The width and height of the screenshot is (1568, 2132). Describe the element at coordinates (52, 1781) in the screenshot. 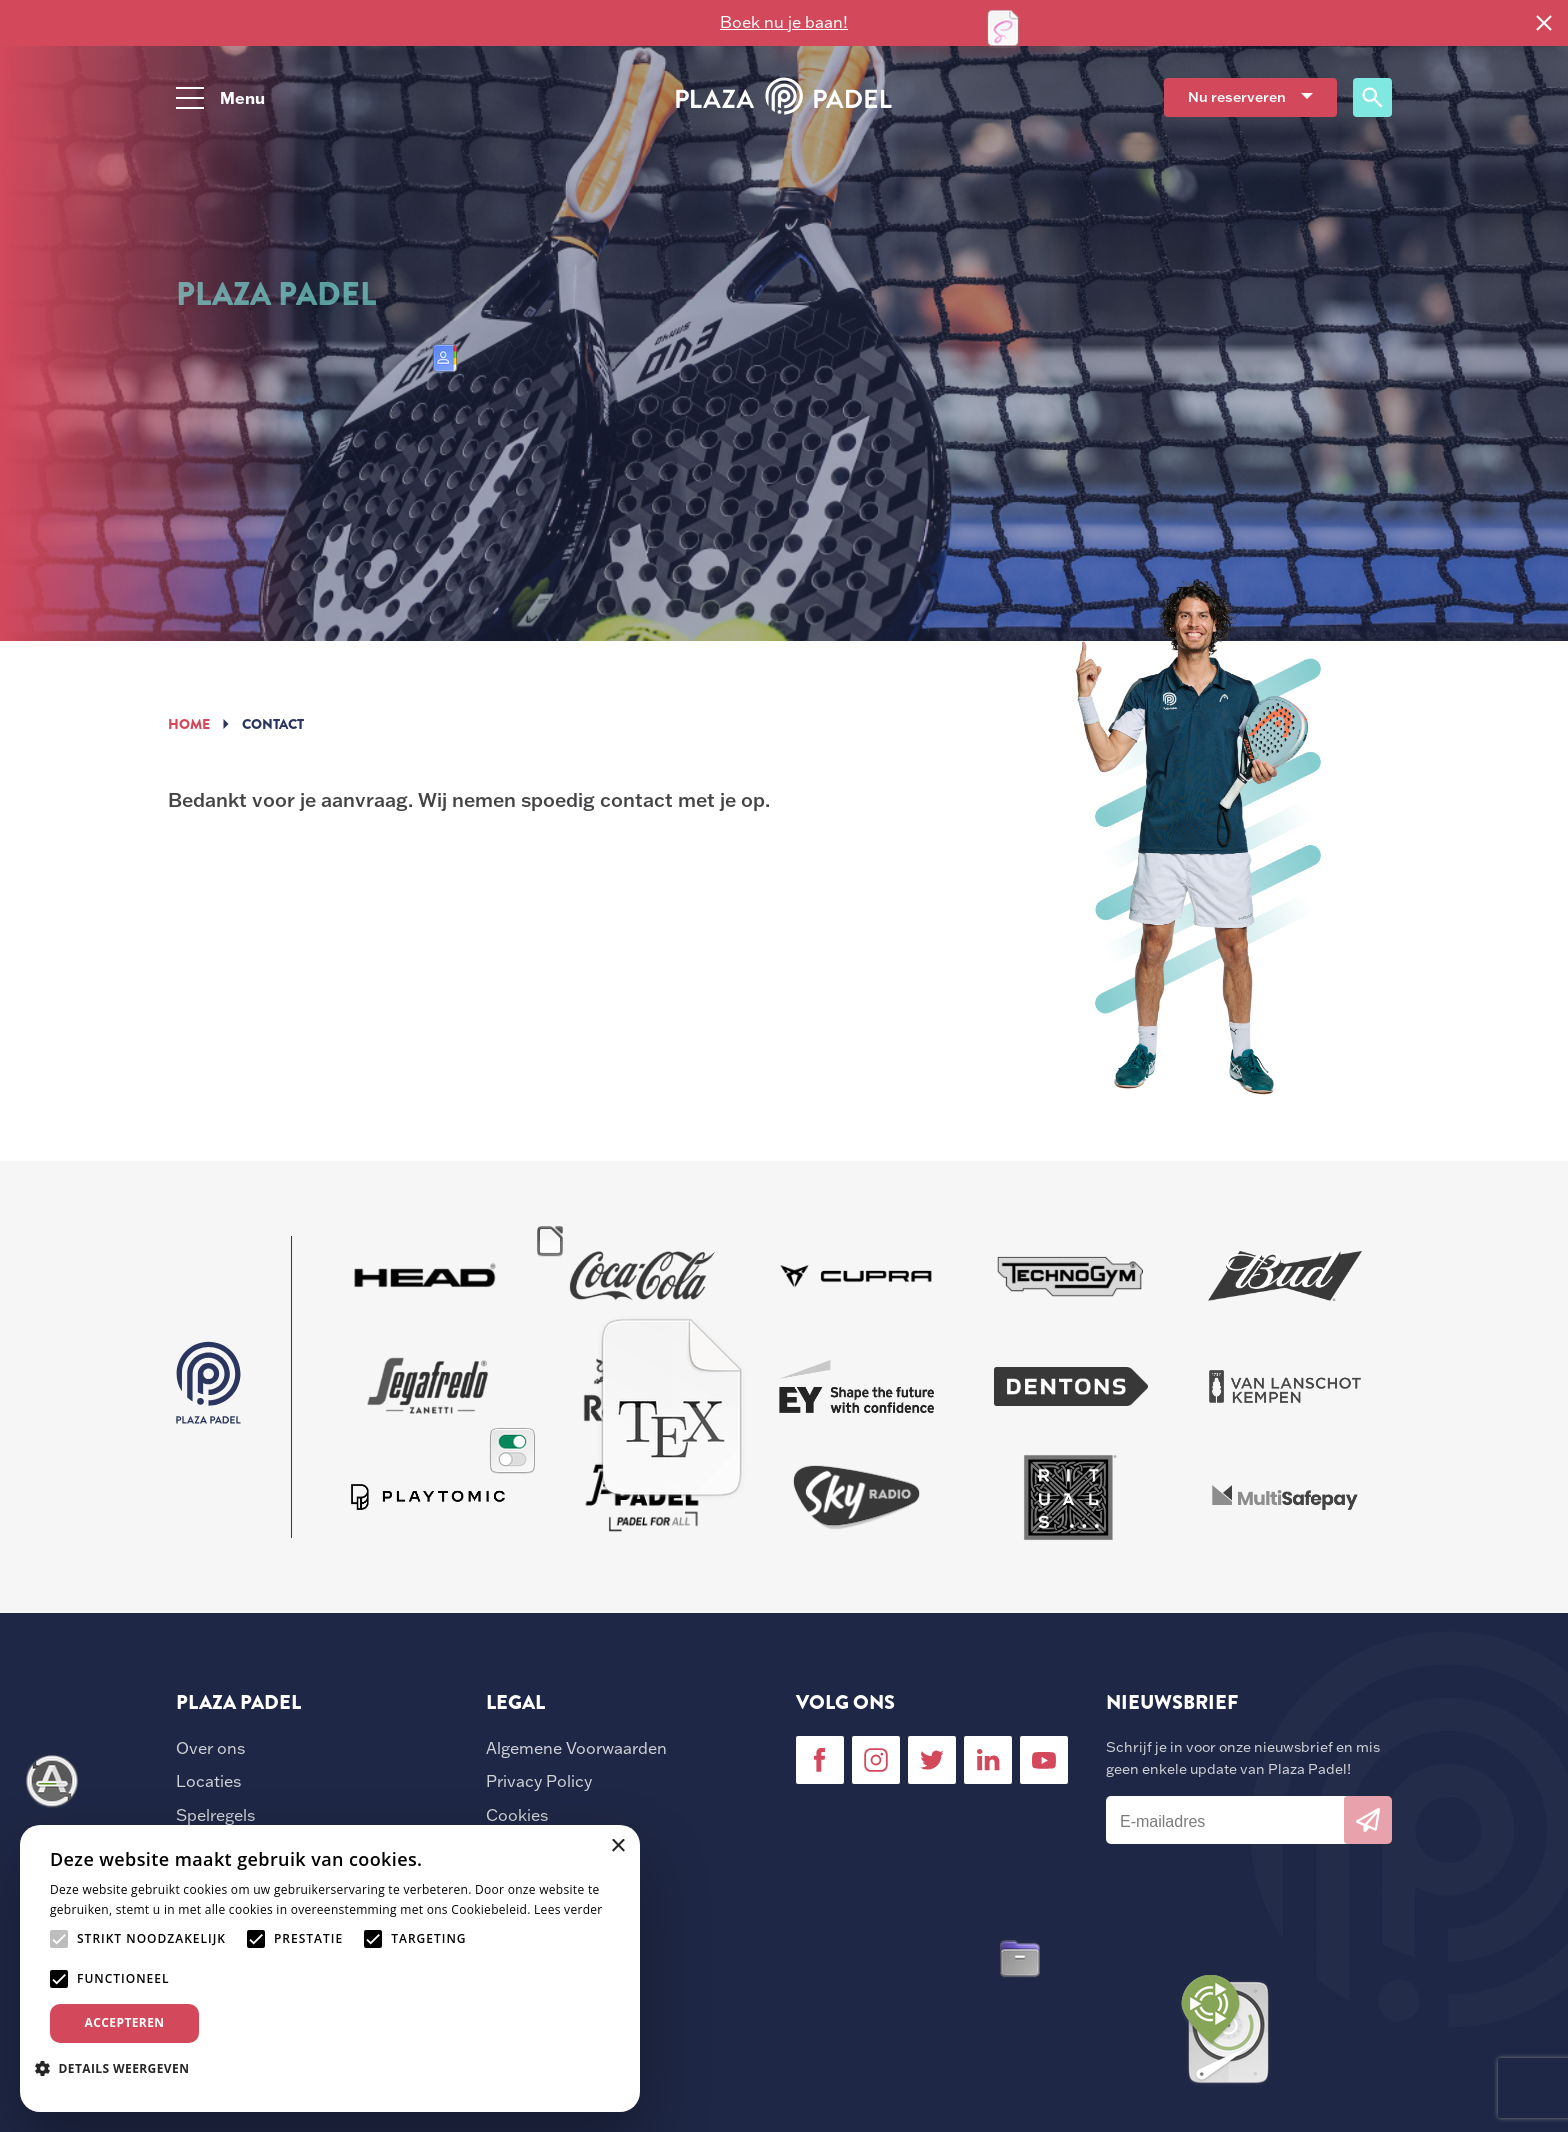

I see `open the software updater application` at that location.